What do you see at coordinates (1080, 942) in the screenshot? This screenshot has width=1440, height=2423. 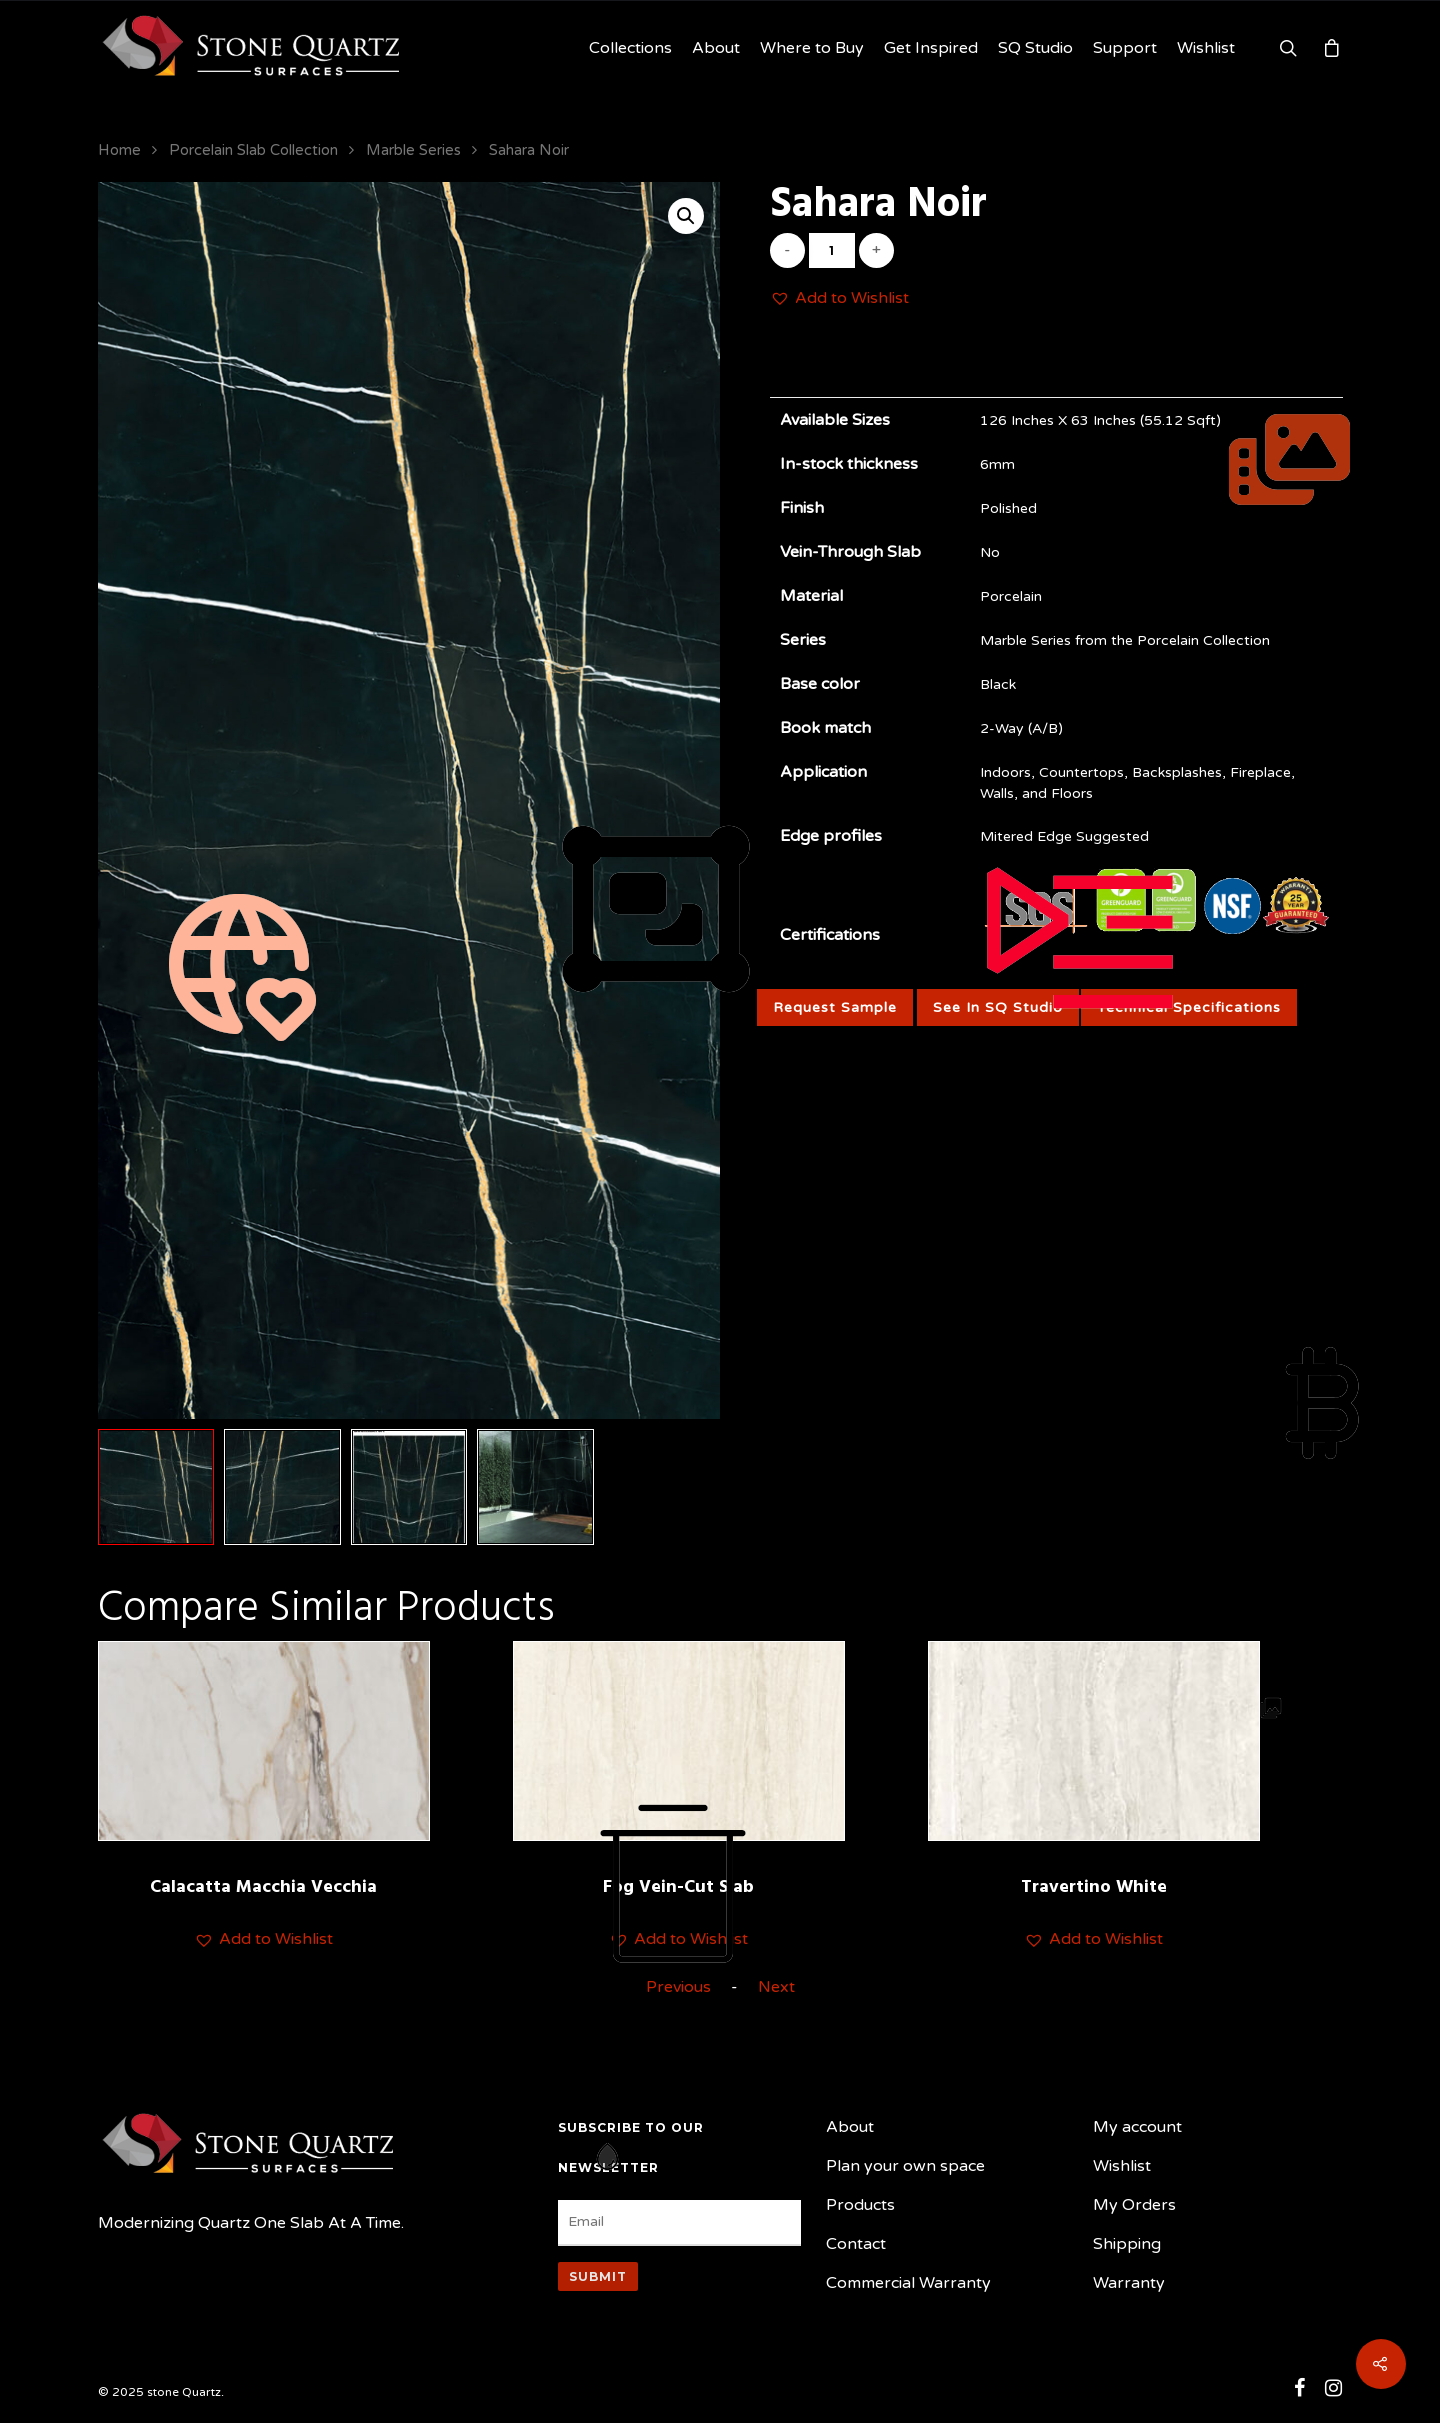 I see `step through code one line at a time during debugging` at bounding box center [1080, 942].